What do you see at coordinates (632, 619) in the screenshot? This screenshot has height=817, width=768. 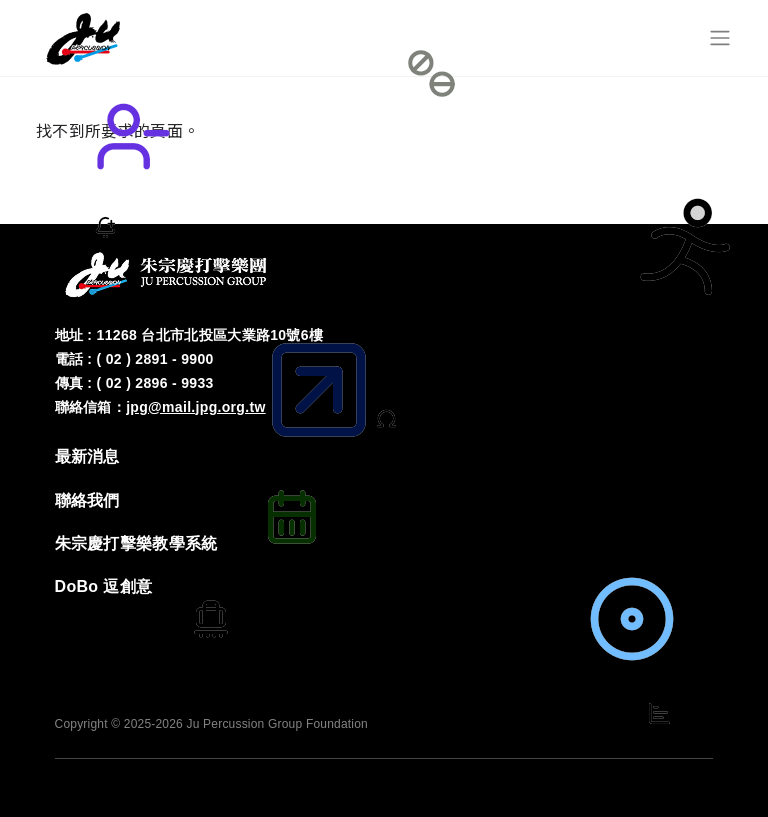 I see `play or access music library` at bounding box center [632, 619].